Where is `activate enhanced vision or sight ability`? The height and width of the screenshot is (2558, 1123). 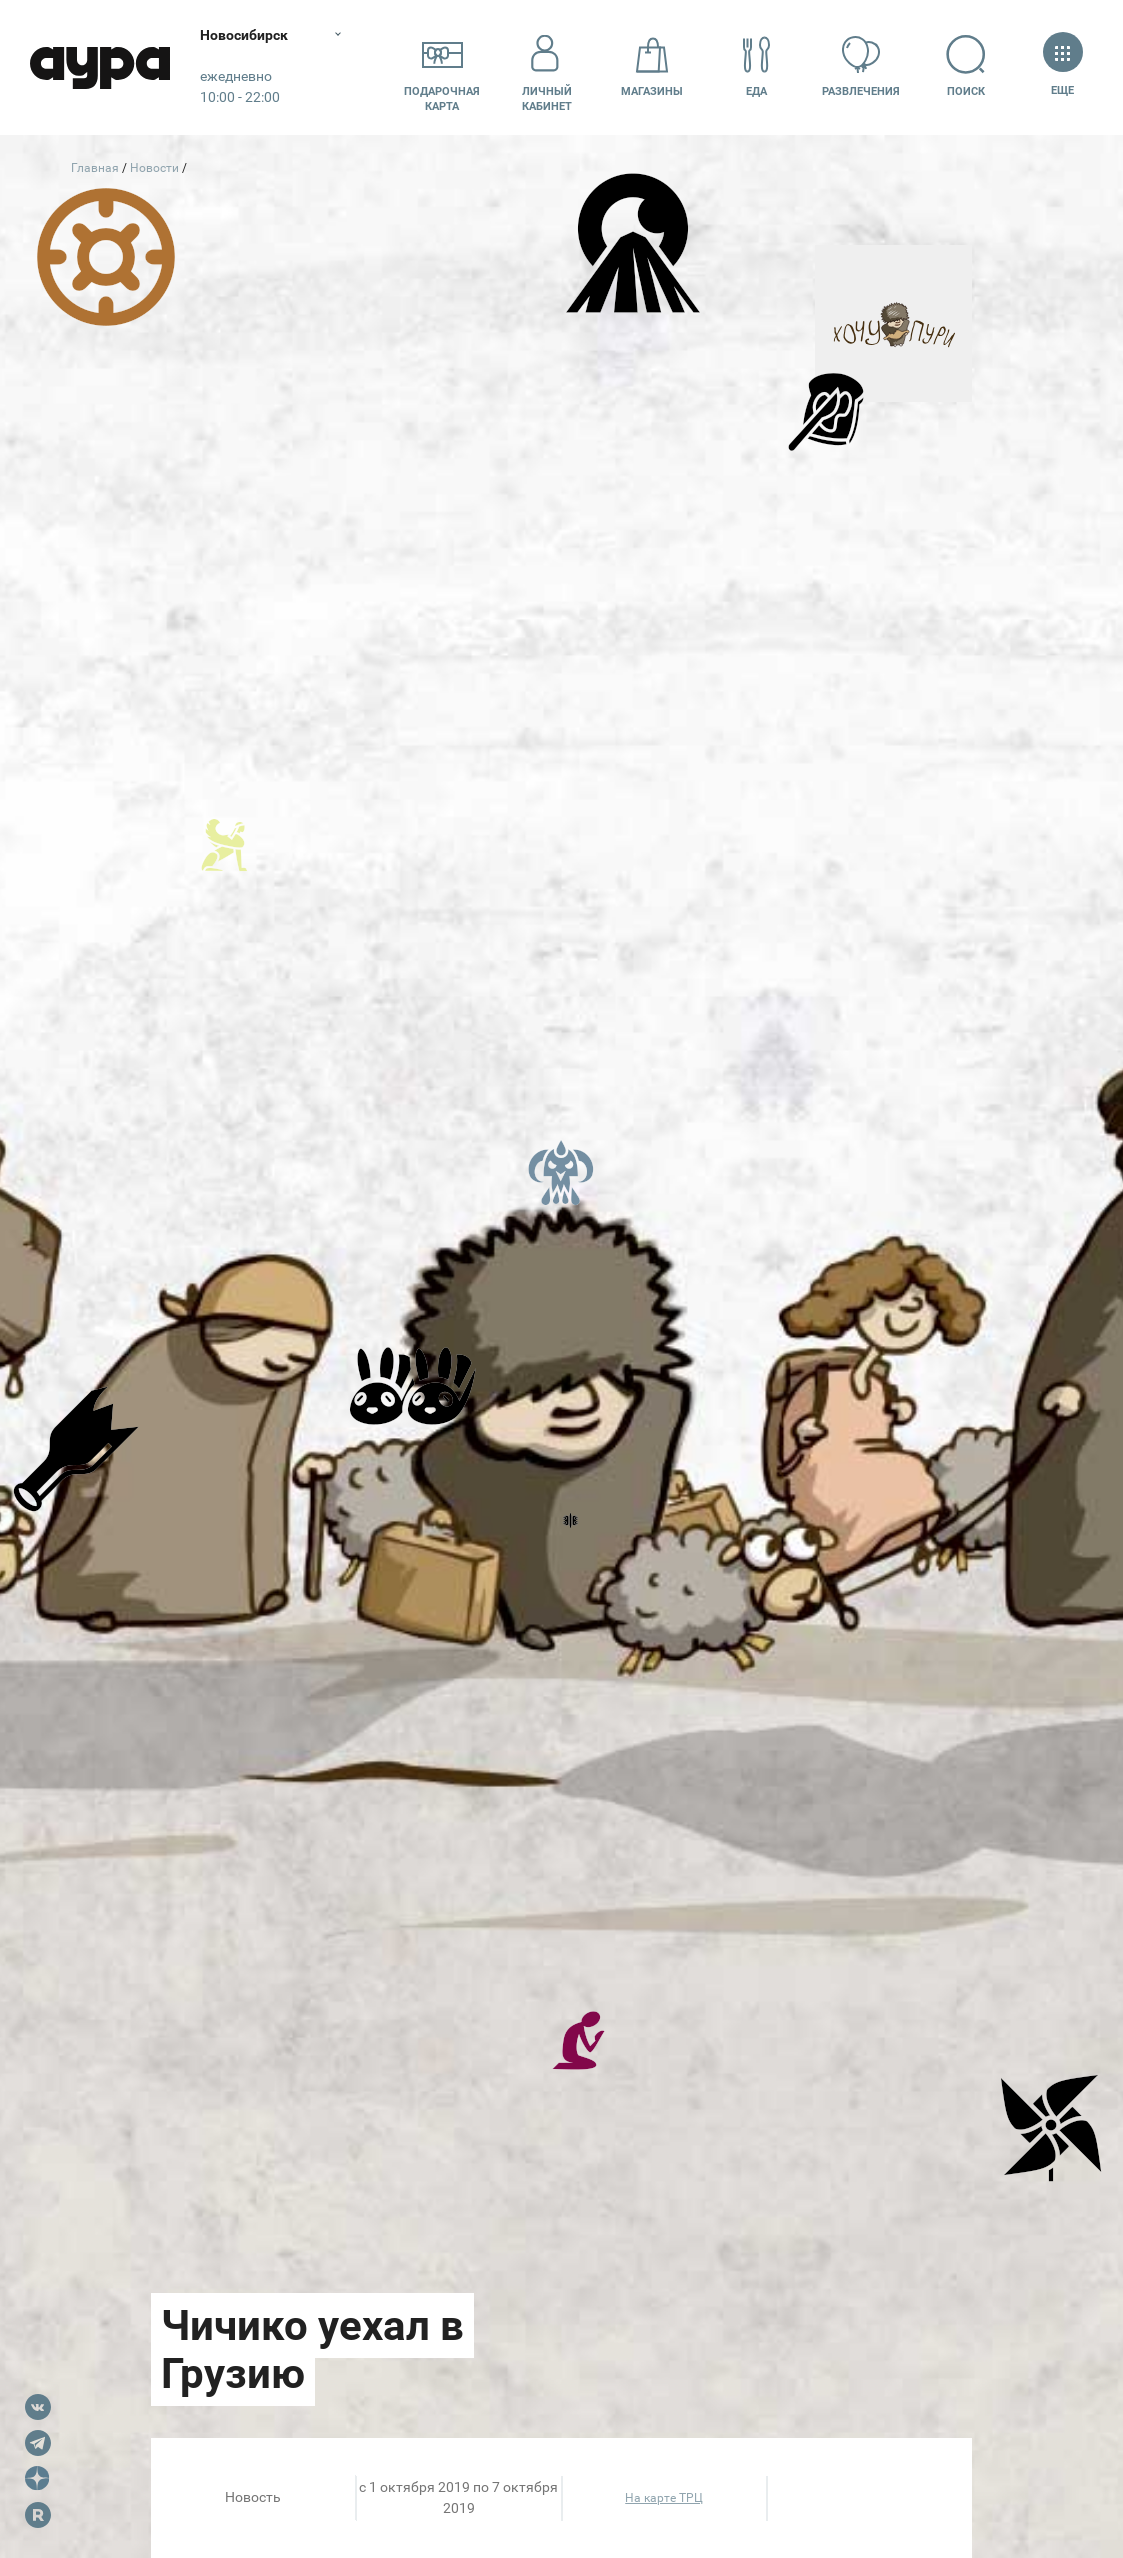
activate enhanced vision or sight ability is located at coordinates (633, 243).